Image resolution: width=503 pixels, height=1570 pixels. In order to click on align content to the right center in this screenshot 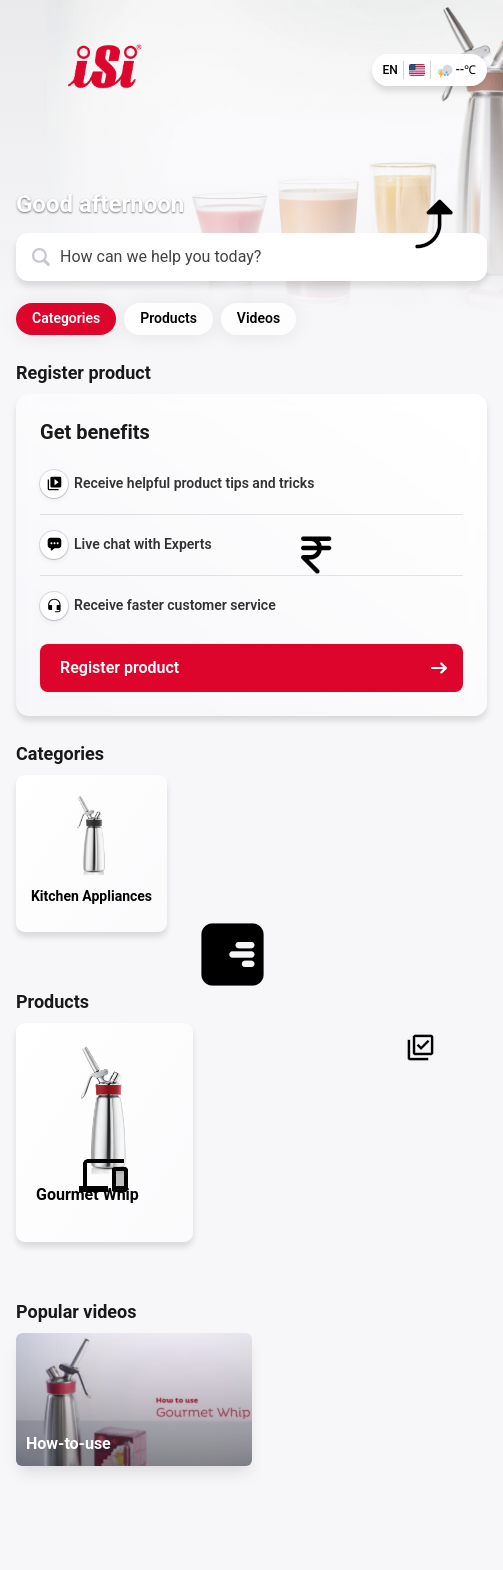, I will do `click(232, 954)`.